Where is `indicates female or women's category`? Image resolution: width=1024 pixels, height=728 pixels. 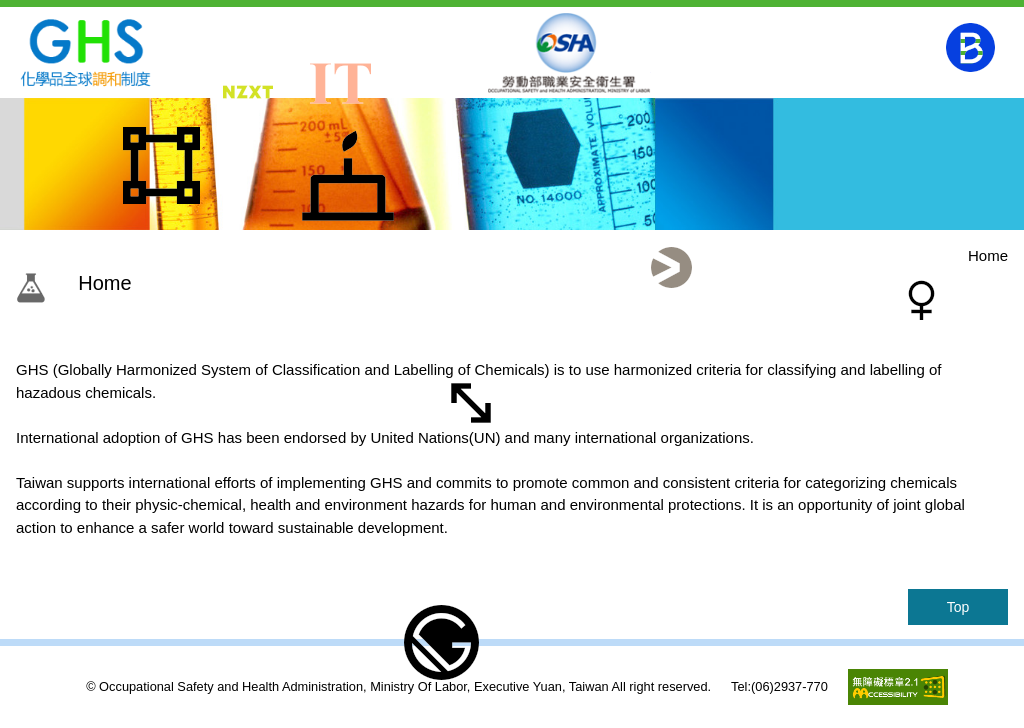
indicates female or women's category is located at coordinates (921, 299).